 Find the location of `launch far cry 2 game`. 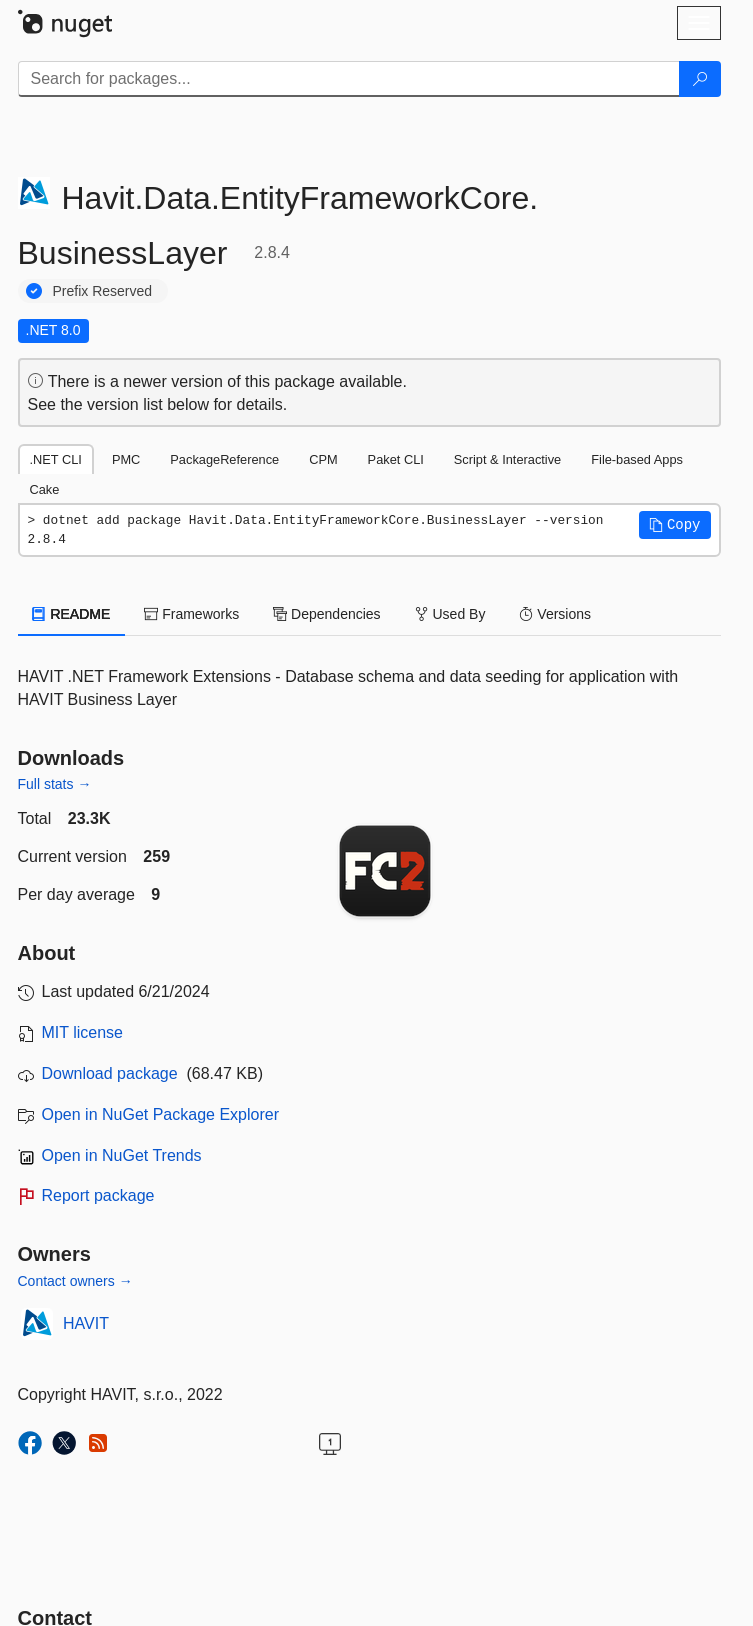

launch far cry 2 game is located at coordinates (385, 871).